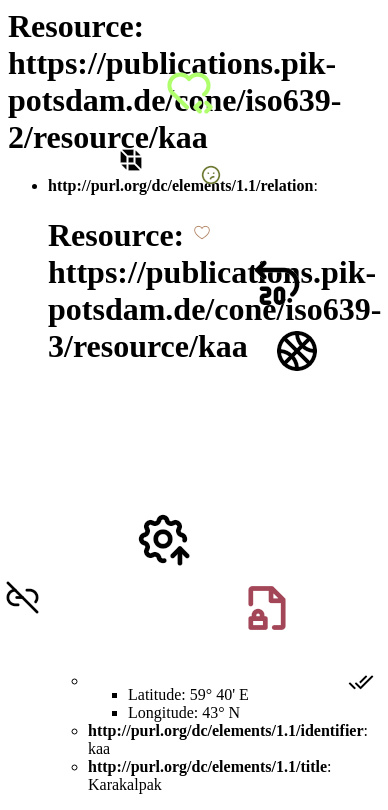 Image resolution: width=388 pixels, height=810 pixels. I want to click on message sent and read confirmation, so click(361, 682).